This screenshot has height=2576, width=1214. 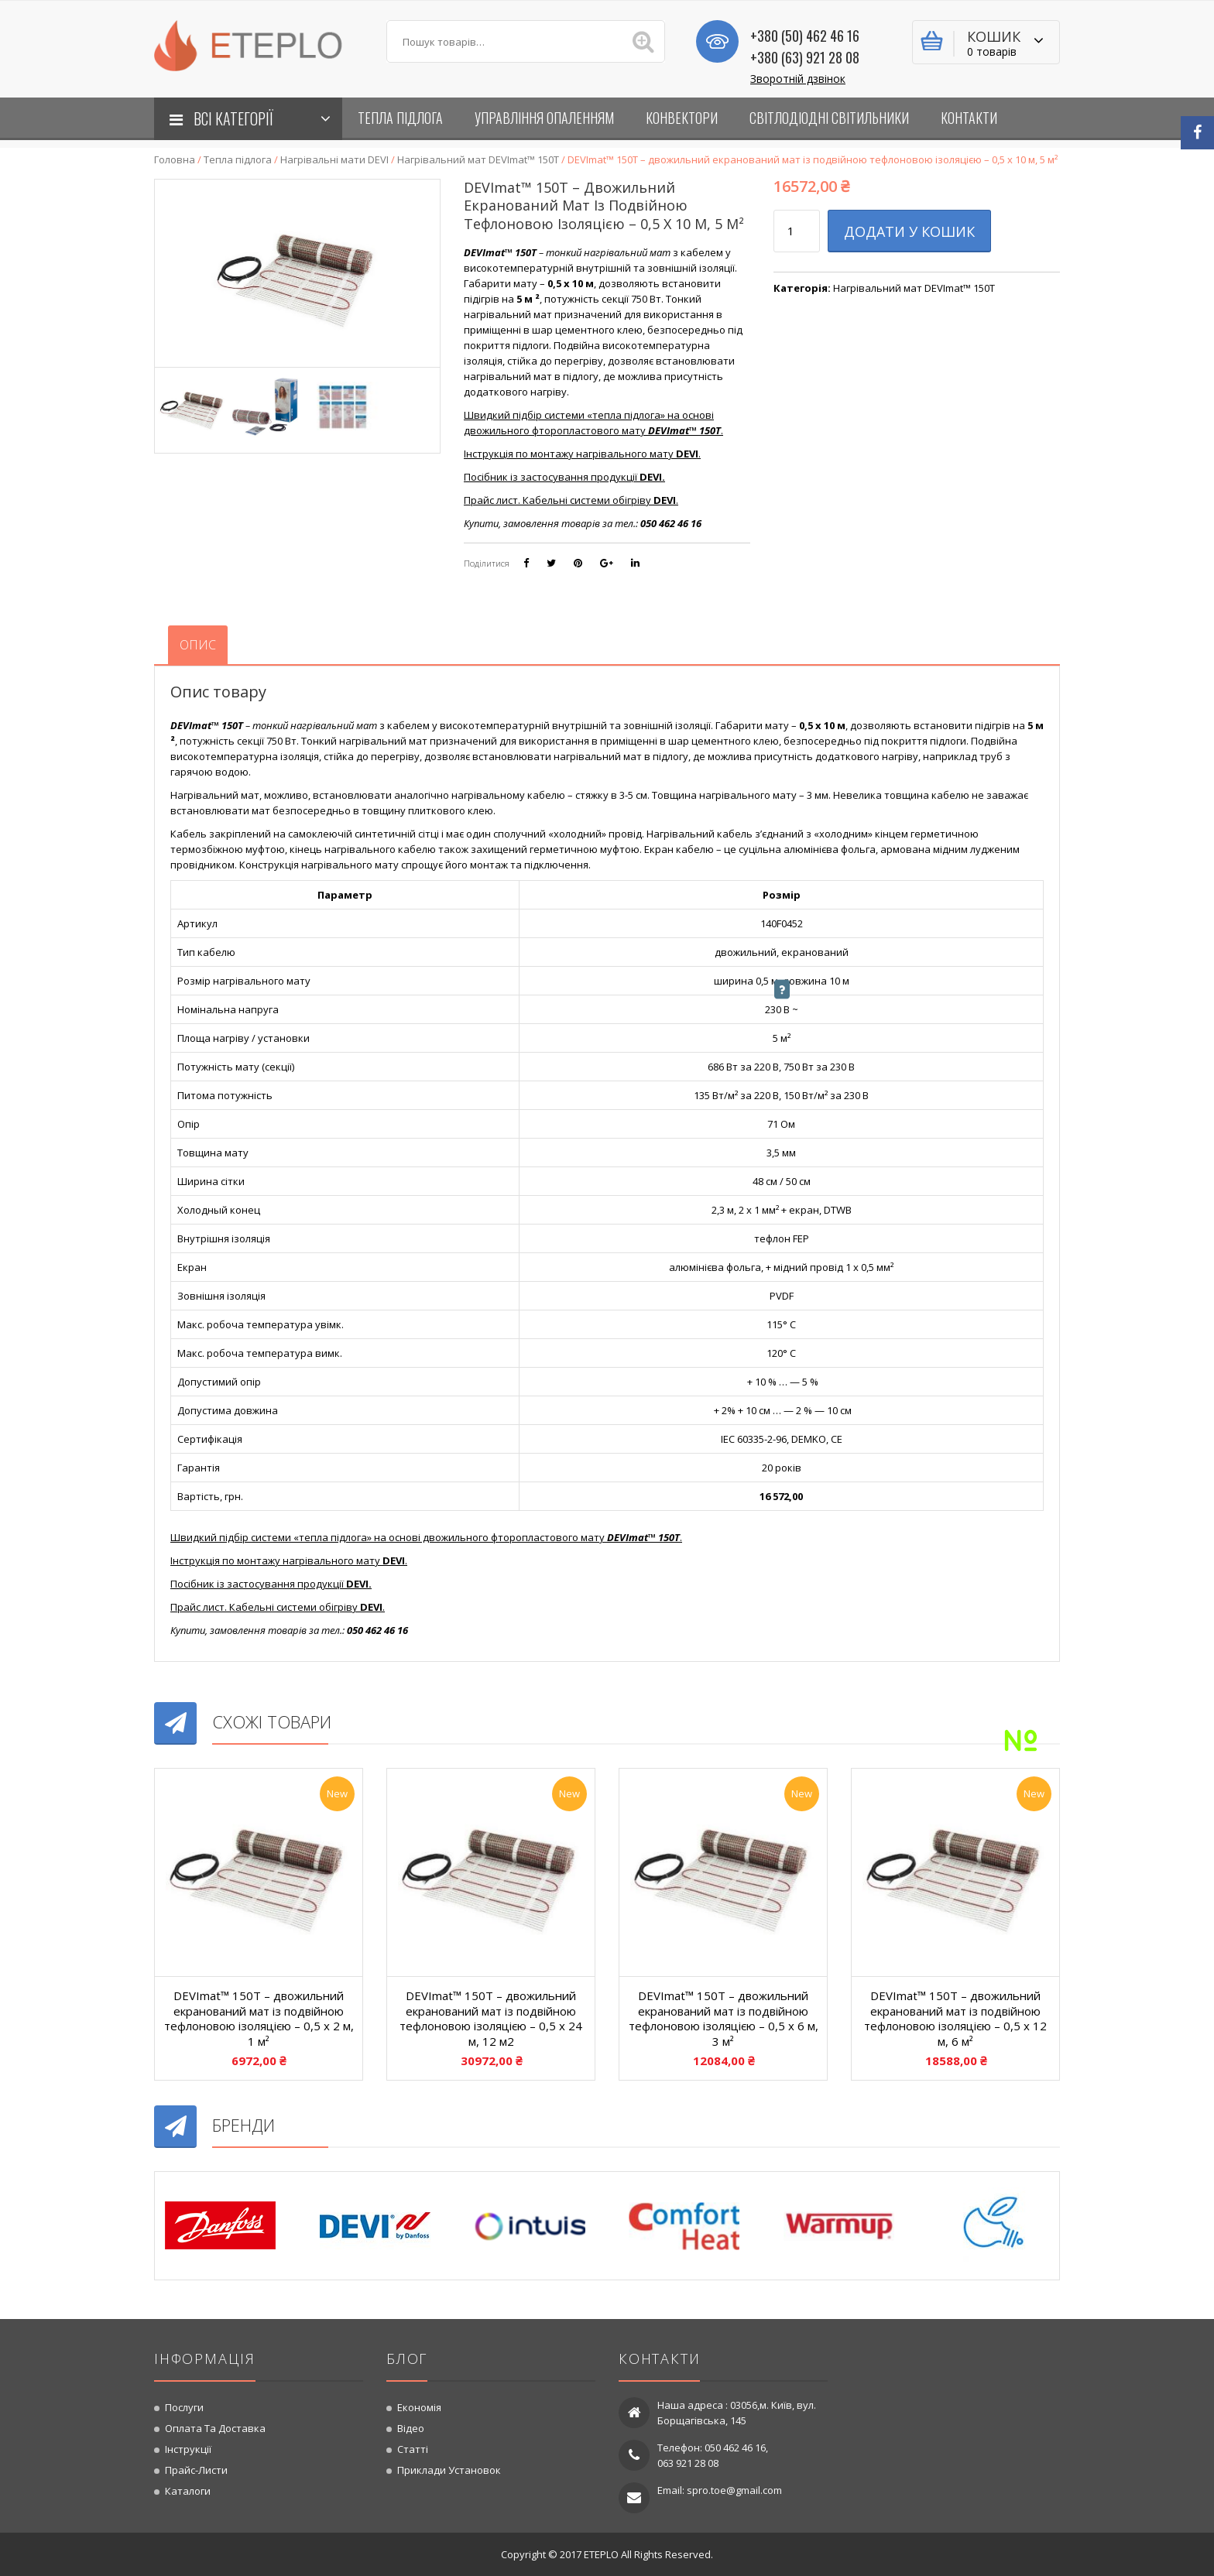 What do you see at coordinates (1020, 1740) in the screenshot?
I see `insert a number or numero symbol` at bounding box center [1020, 1740].